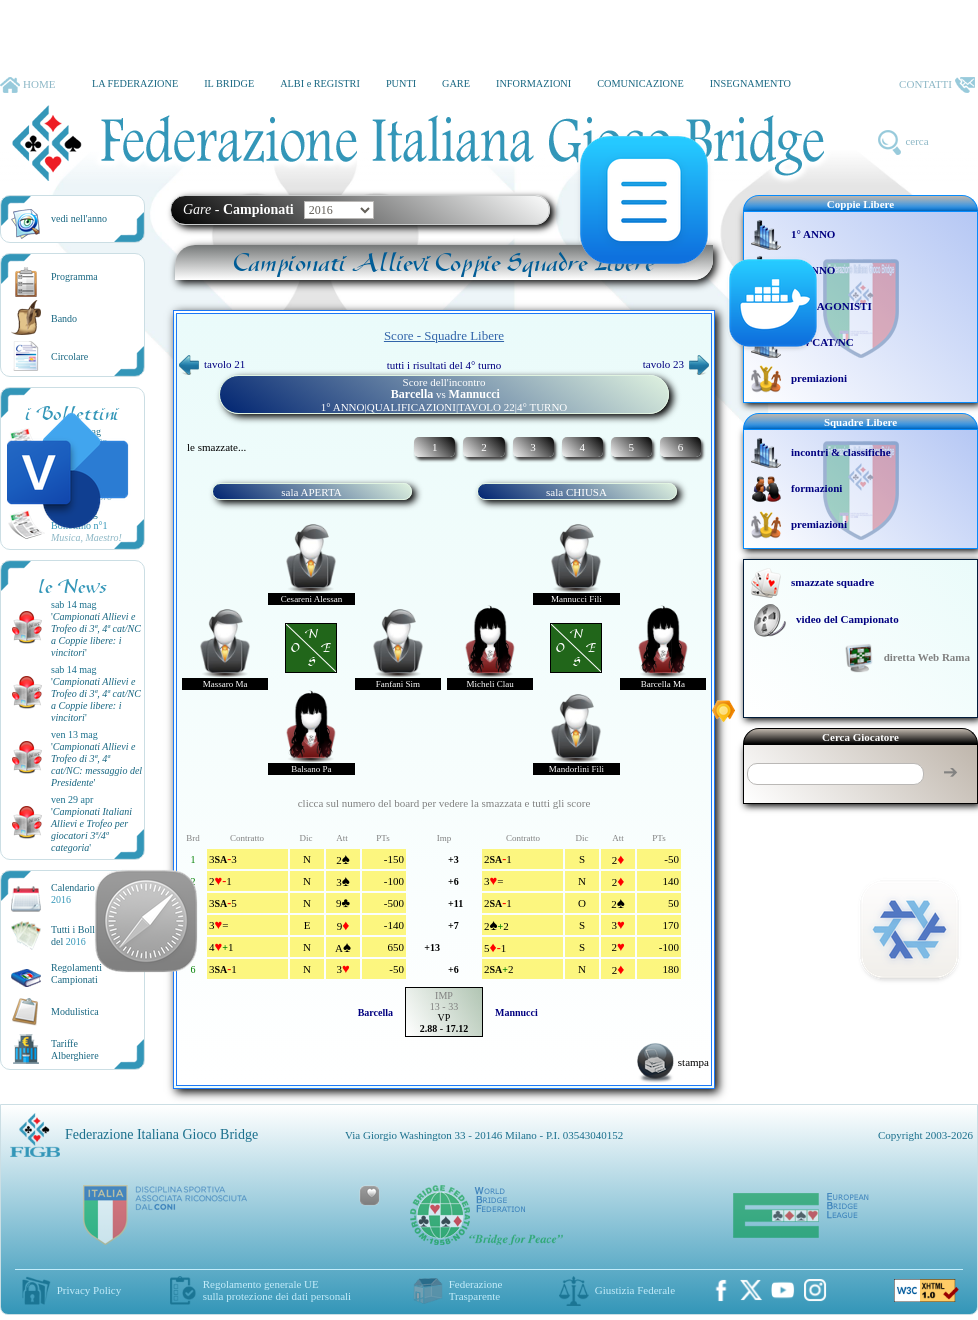 This screenshot has width=978, height=1320. Describe the element at coordinates (369, 1195) in the screenshot. I see `open the Health app` at that location.